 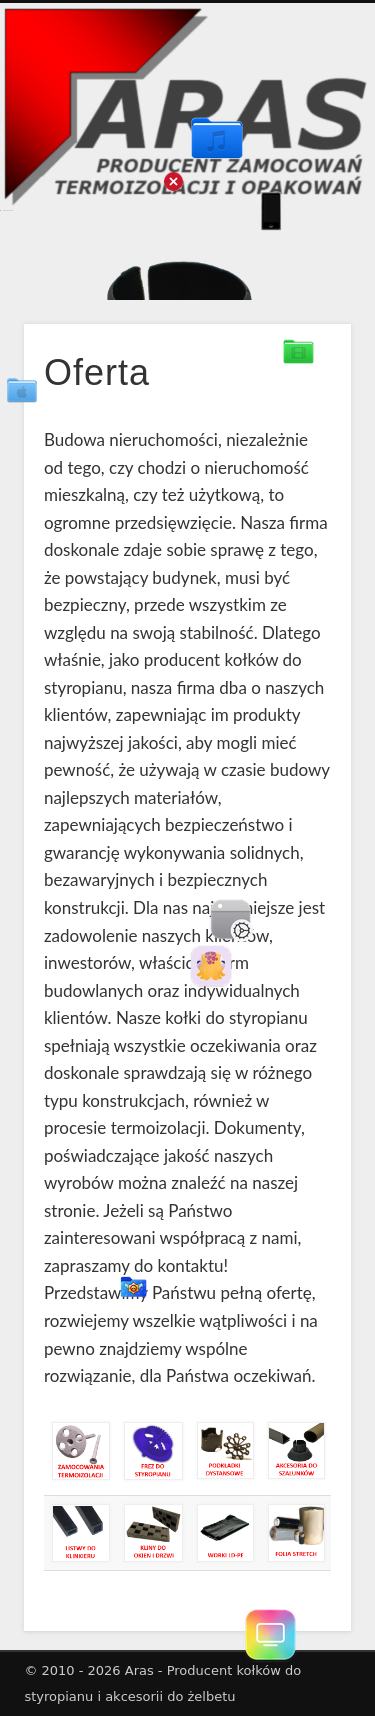 What do you see at coordinates (217, 138) in the screenshot?
I see `open your music files folder` at bounding box center [217, 138].